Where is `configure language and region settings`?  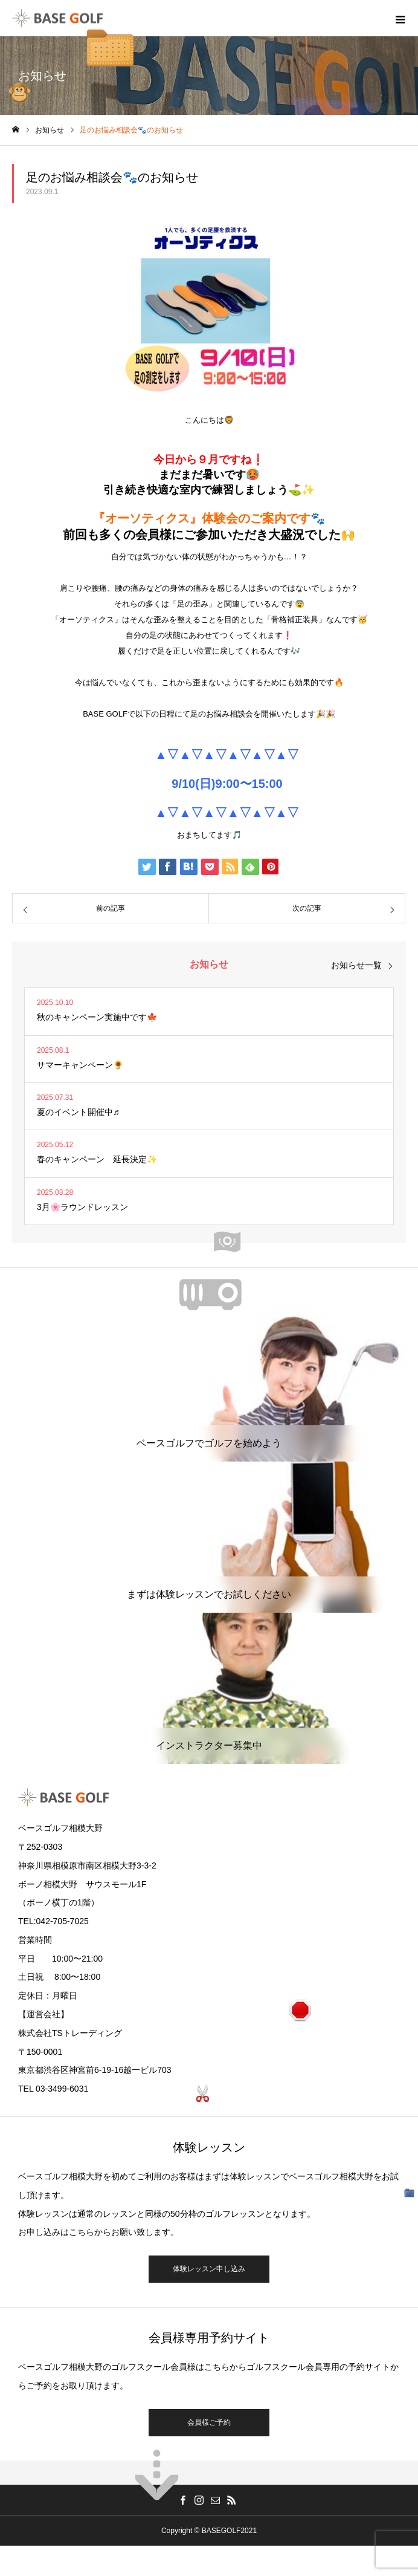 configure language and region settings is located at coordinates (228, 1241).